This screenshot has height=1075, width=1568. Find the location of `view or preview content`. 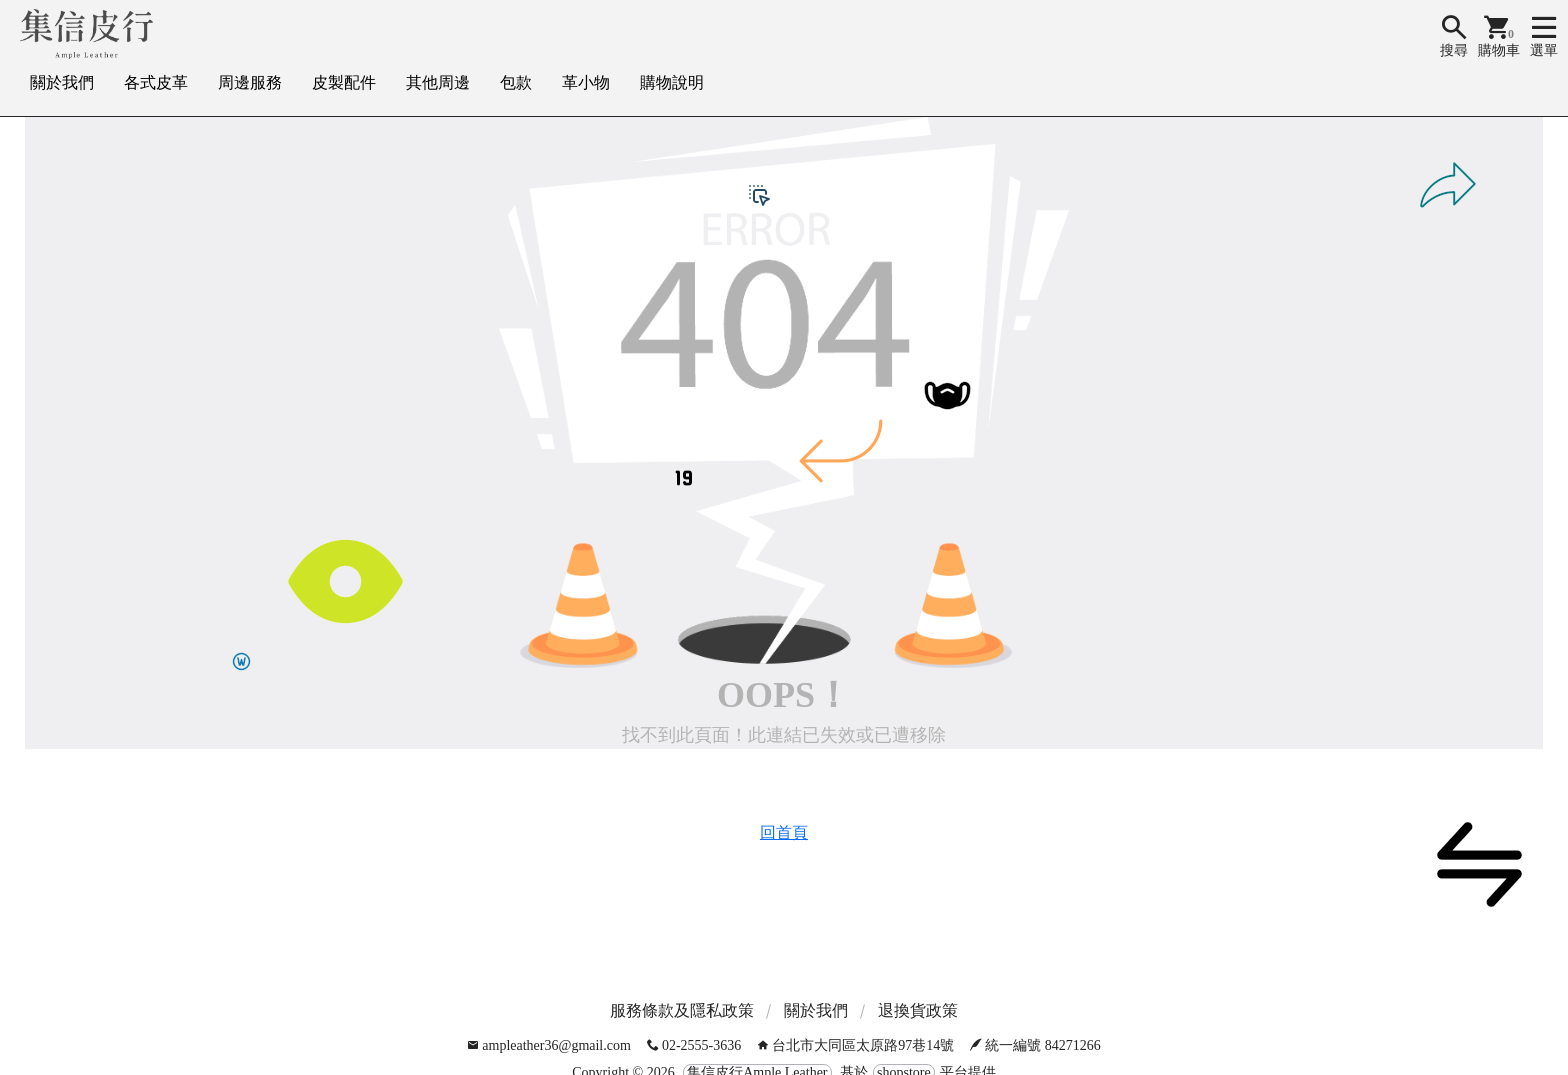

view or preview content is located at coordinates (345, 581).